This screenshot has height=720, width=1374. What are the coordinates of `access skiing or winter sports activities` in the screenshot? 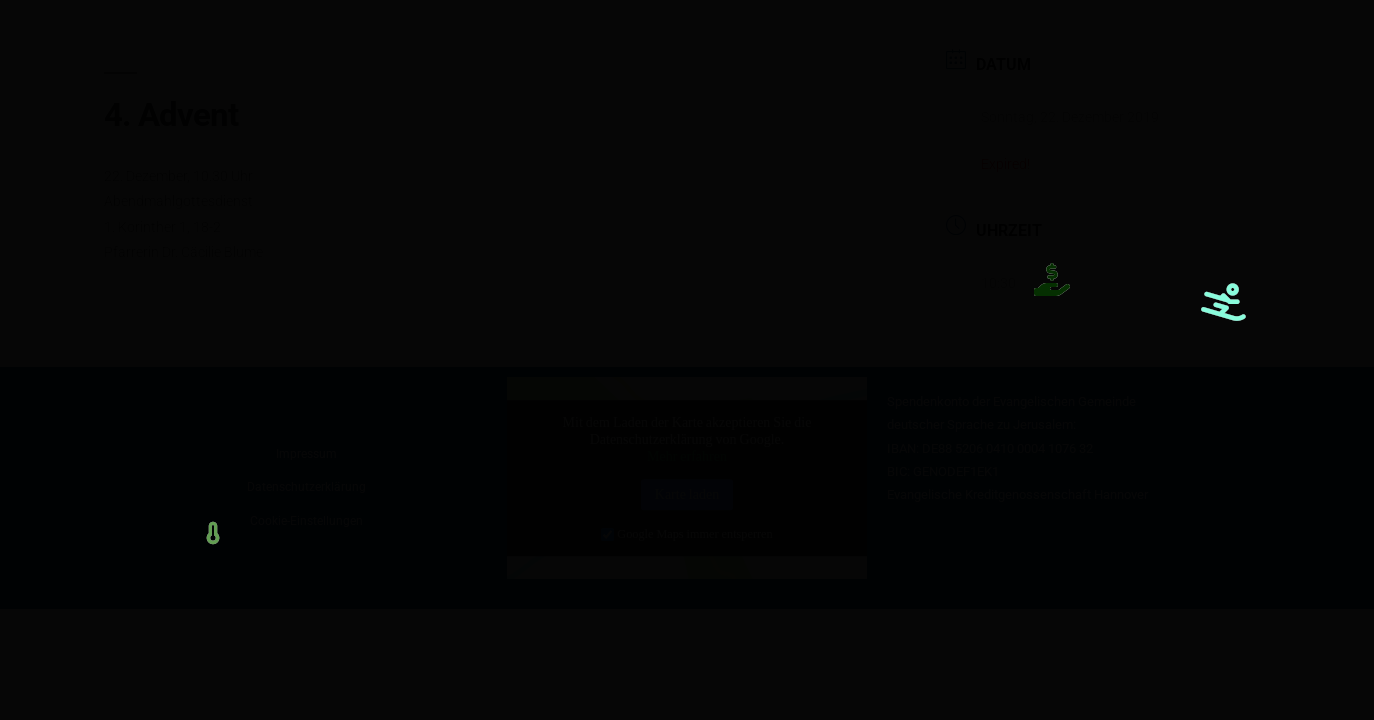 It's located at (1223, 302).